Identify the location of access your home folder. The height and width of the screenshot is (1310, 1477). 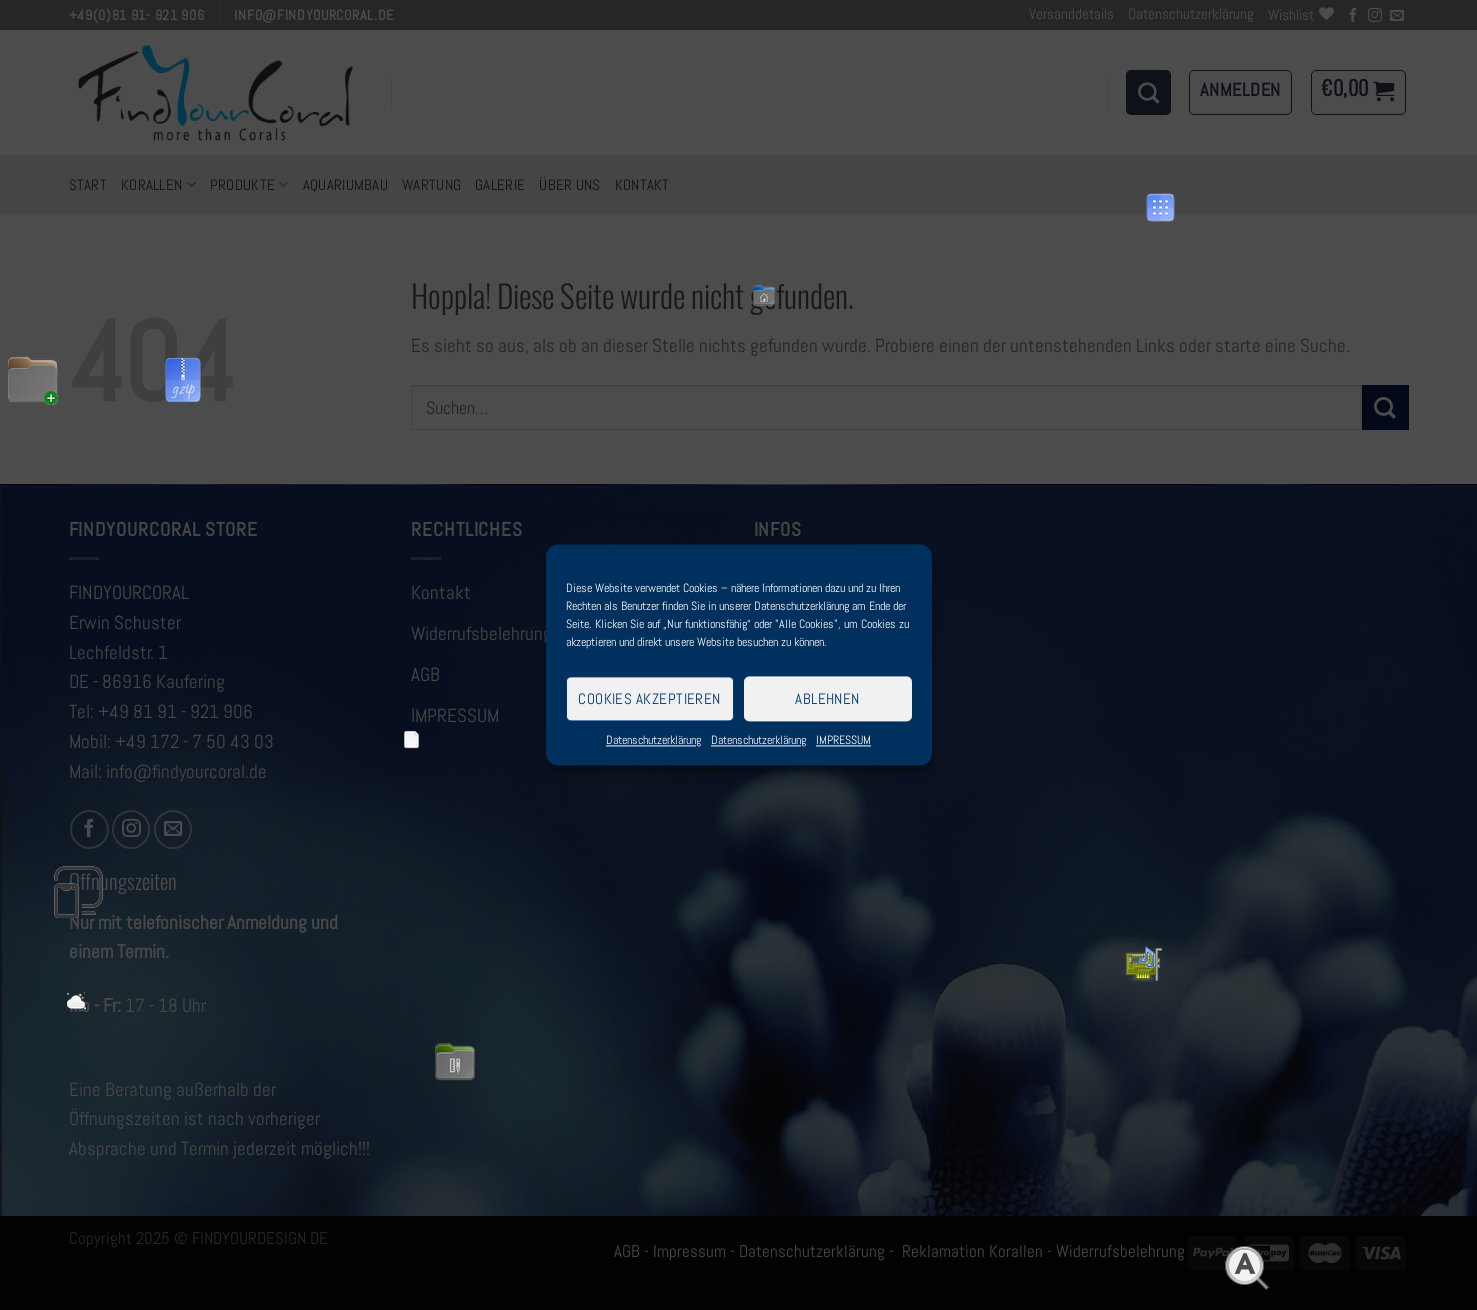
(764, 295).